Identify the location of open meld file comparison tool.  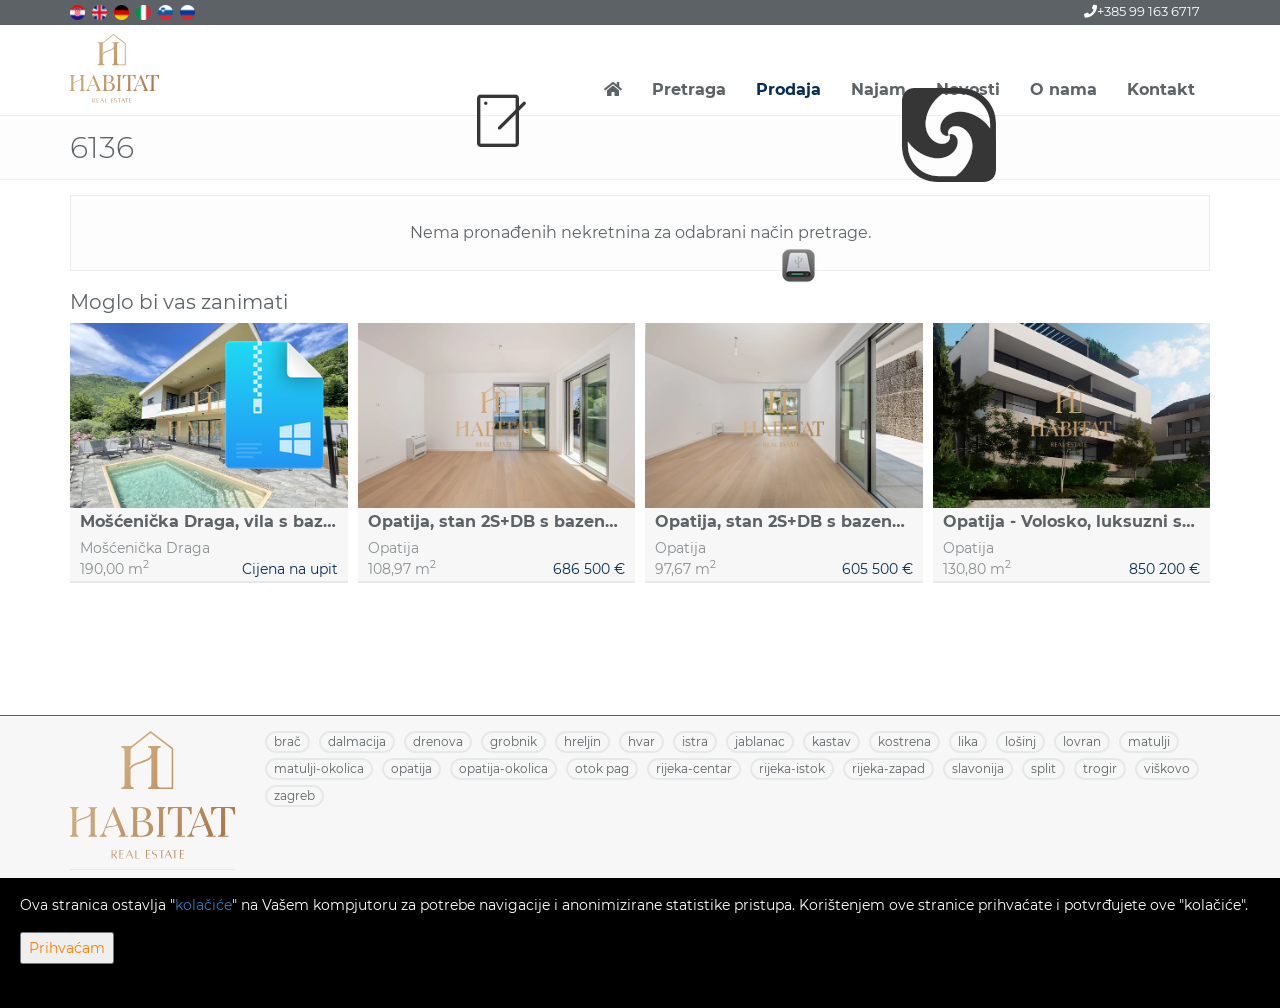
(949, 135).